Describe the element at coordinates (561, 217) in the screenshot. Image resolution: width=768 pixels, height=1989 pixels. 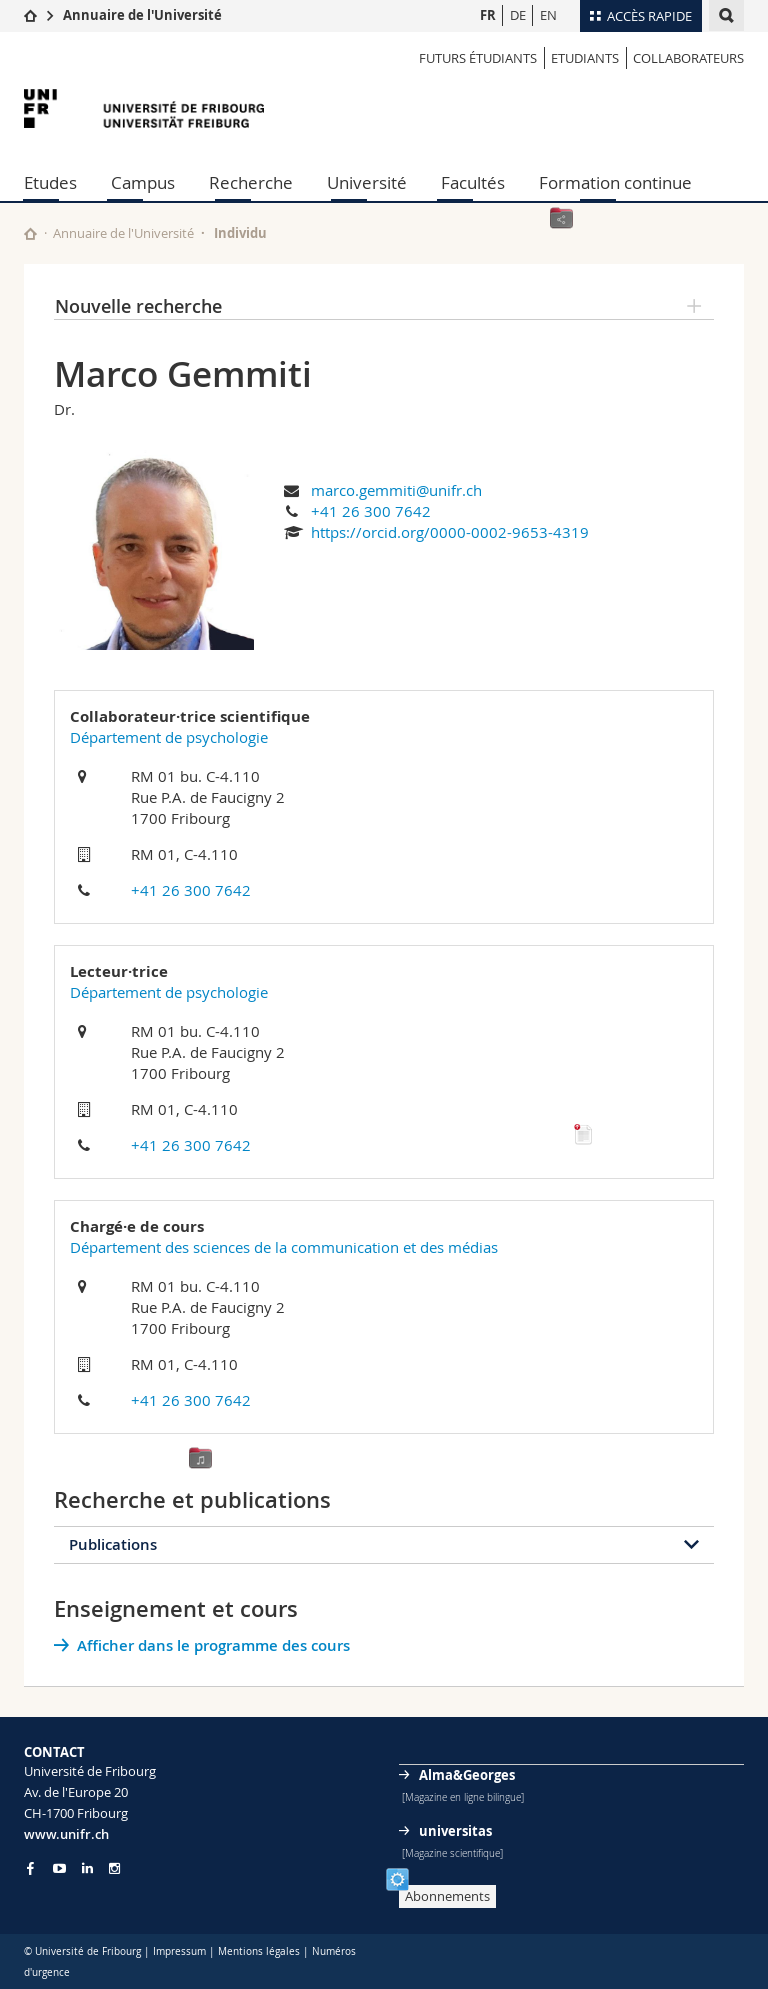
I see `open your public shared folder` at that location.